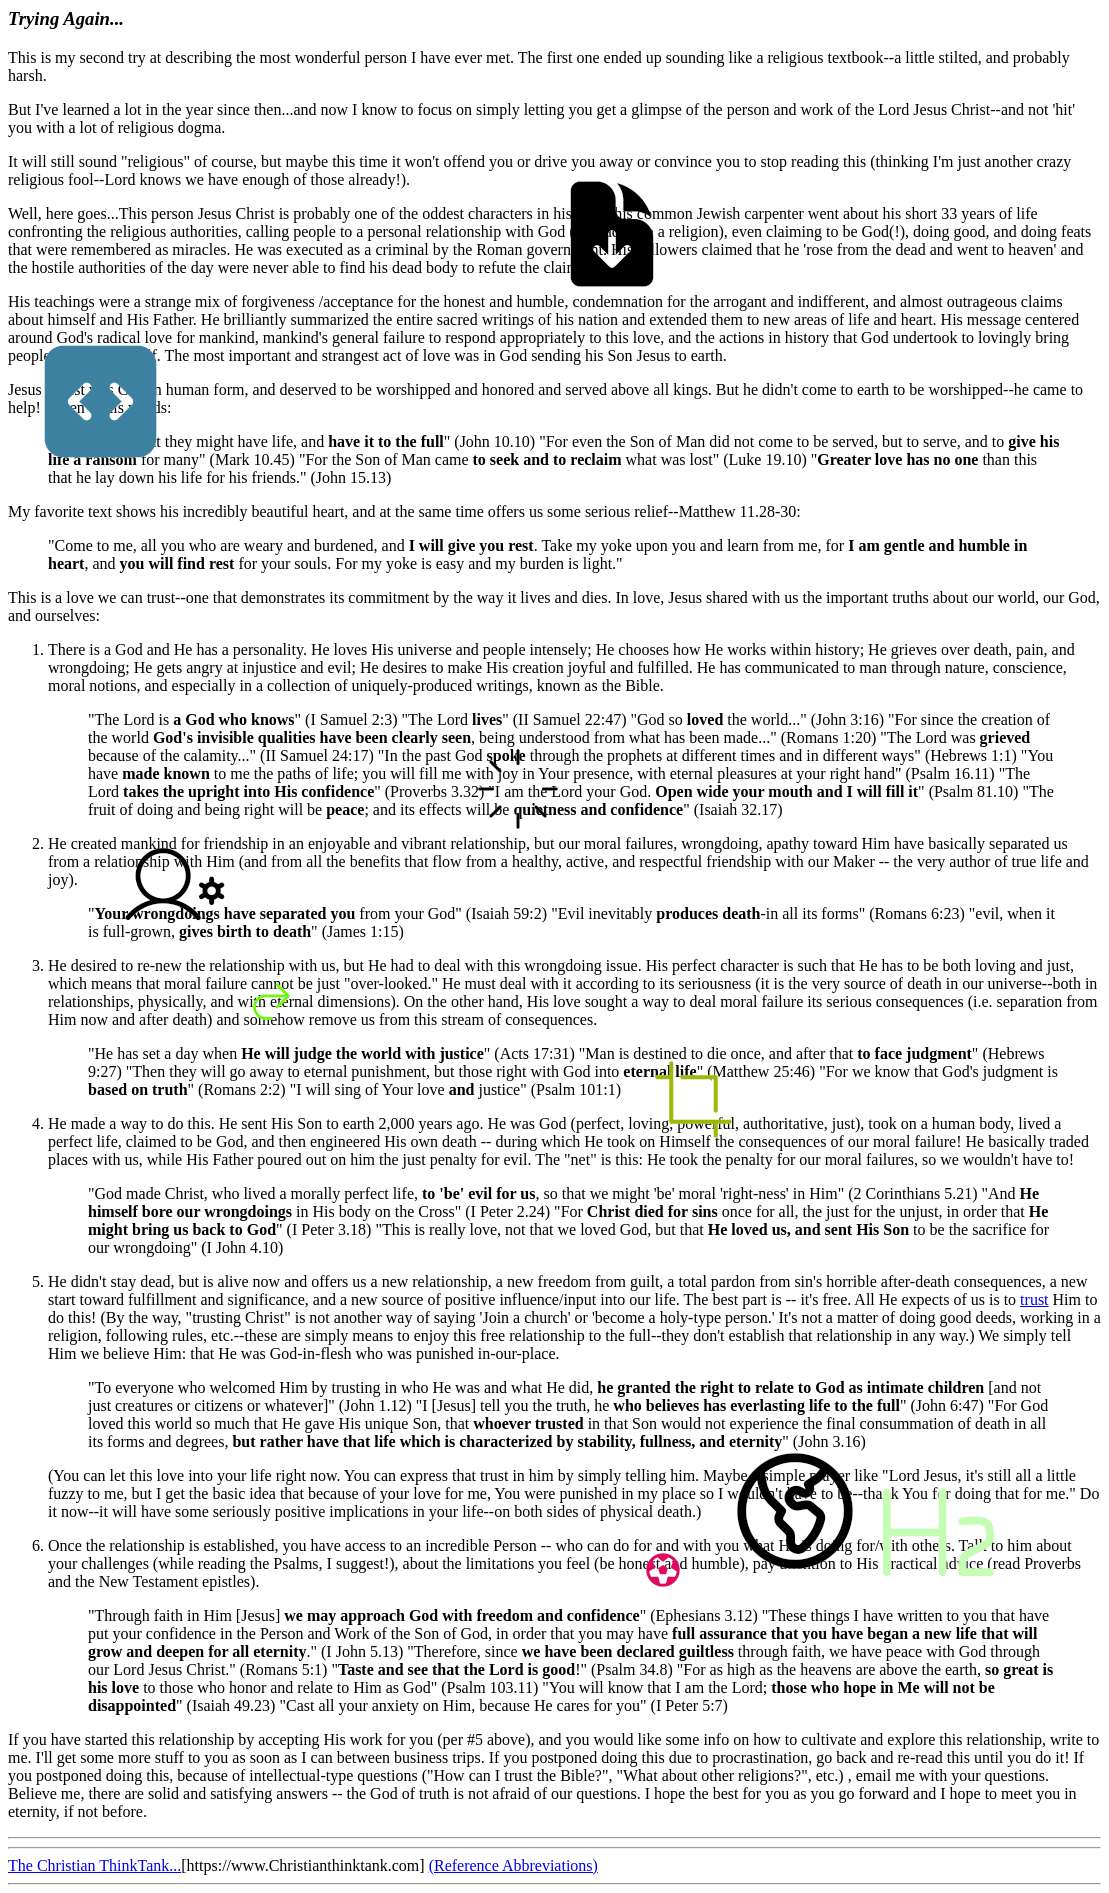 The height and width of the screenshot is (1893, 1109). What do you see at coordinates (612, 234) in the screenshot?
I see `download a document or file` at bounding box center [612, 234].